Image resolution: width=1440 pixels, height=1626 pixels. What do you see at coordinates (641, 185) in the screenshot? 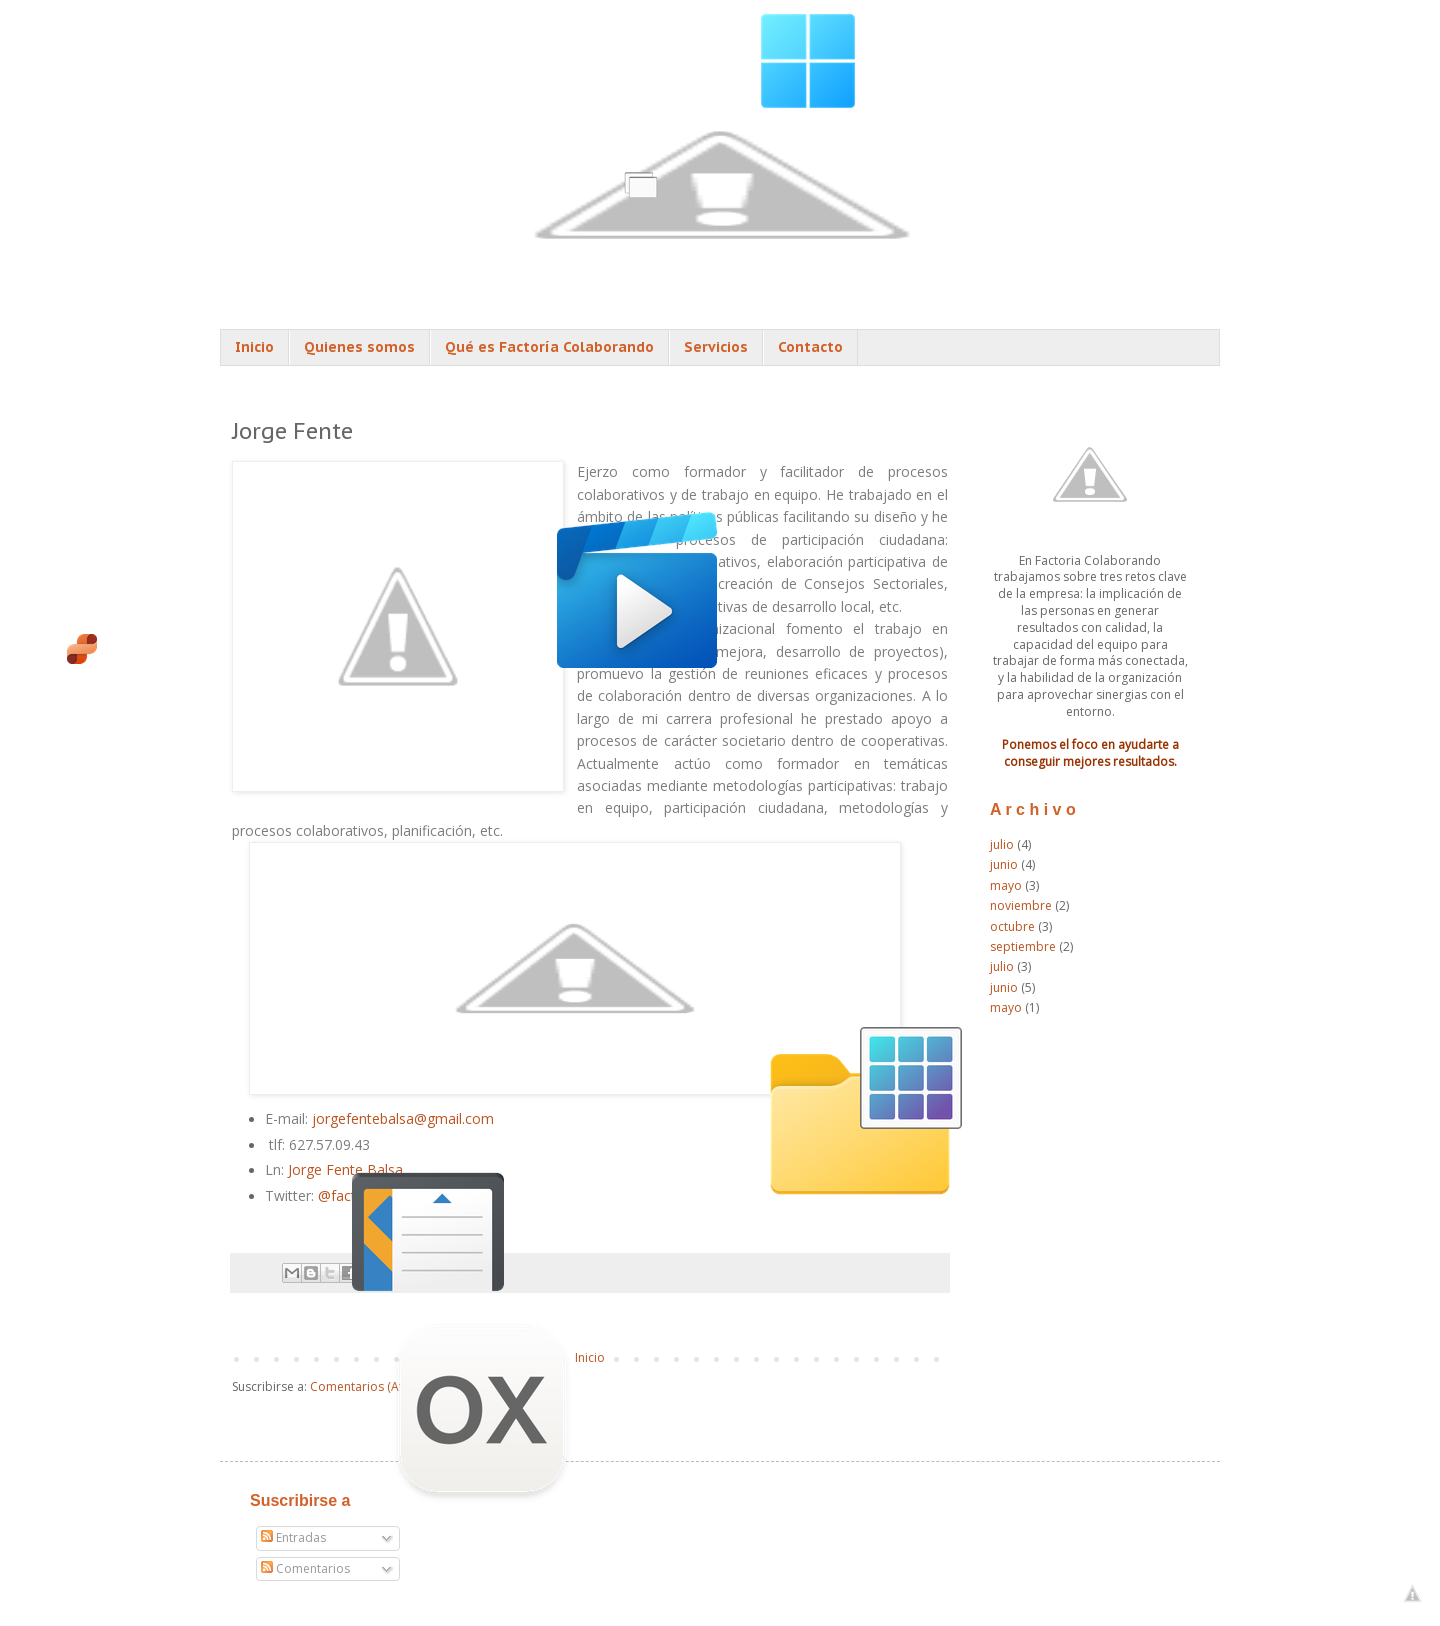
I see `arrange windows in cascade view` at bounding box center [641, 185].